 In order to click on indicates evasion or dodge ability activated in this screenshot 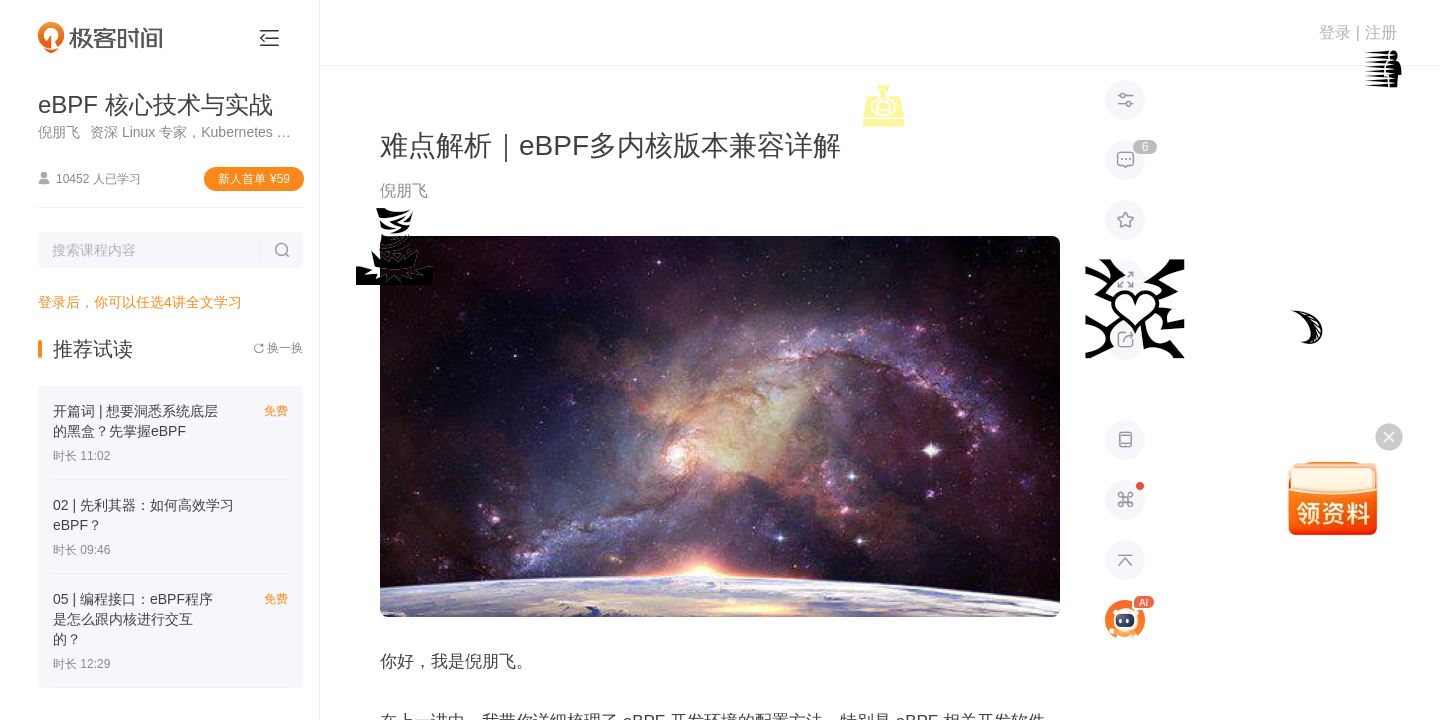, I will do `click(1383, 69)`.